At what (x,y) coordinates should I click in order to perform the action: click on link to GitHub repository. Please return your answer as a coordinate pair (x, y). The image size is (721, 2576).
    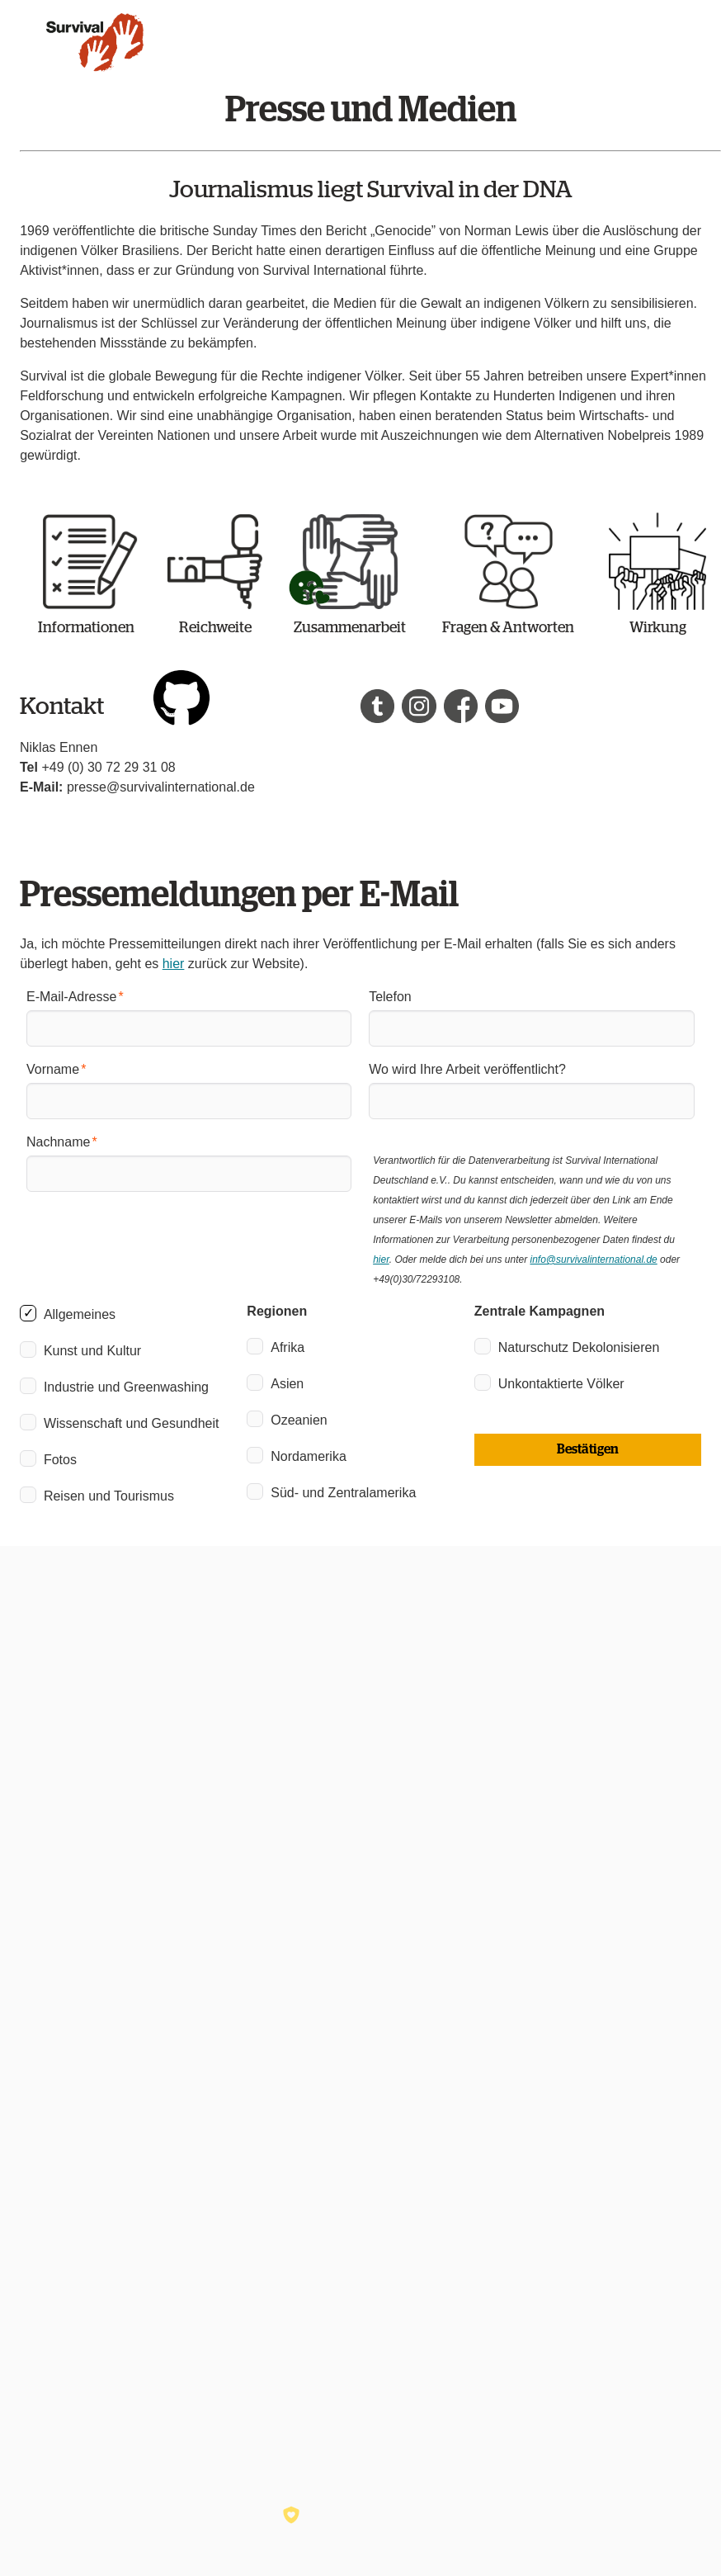
    Looking at the image, I should click on (181, 698).